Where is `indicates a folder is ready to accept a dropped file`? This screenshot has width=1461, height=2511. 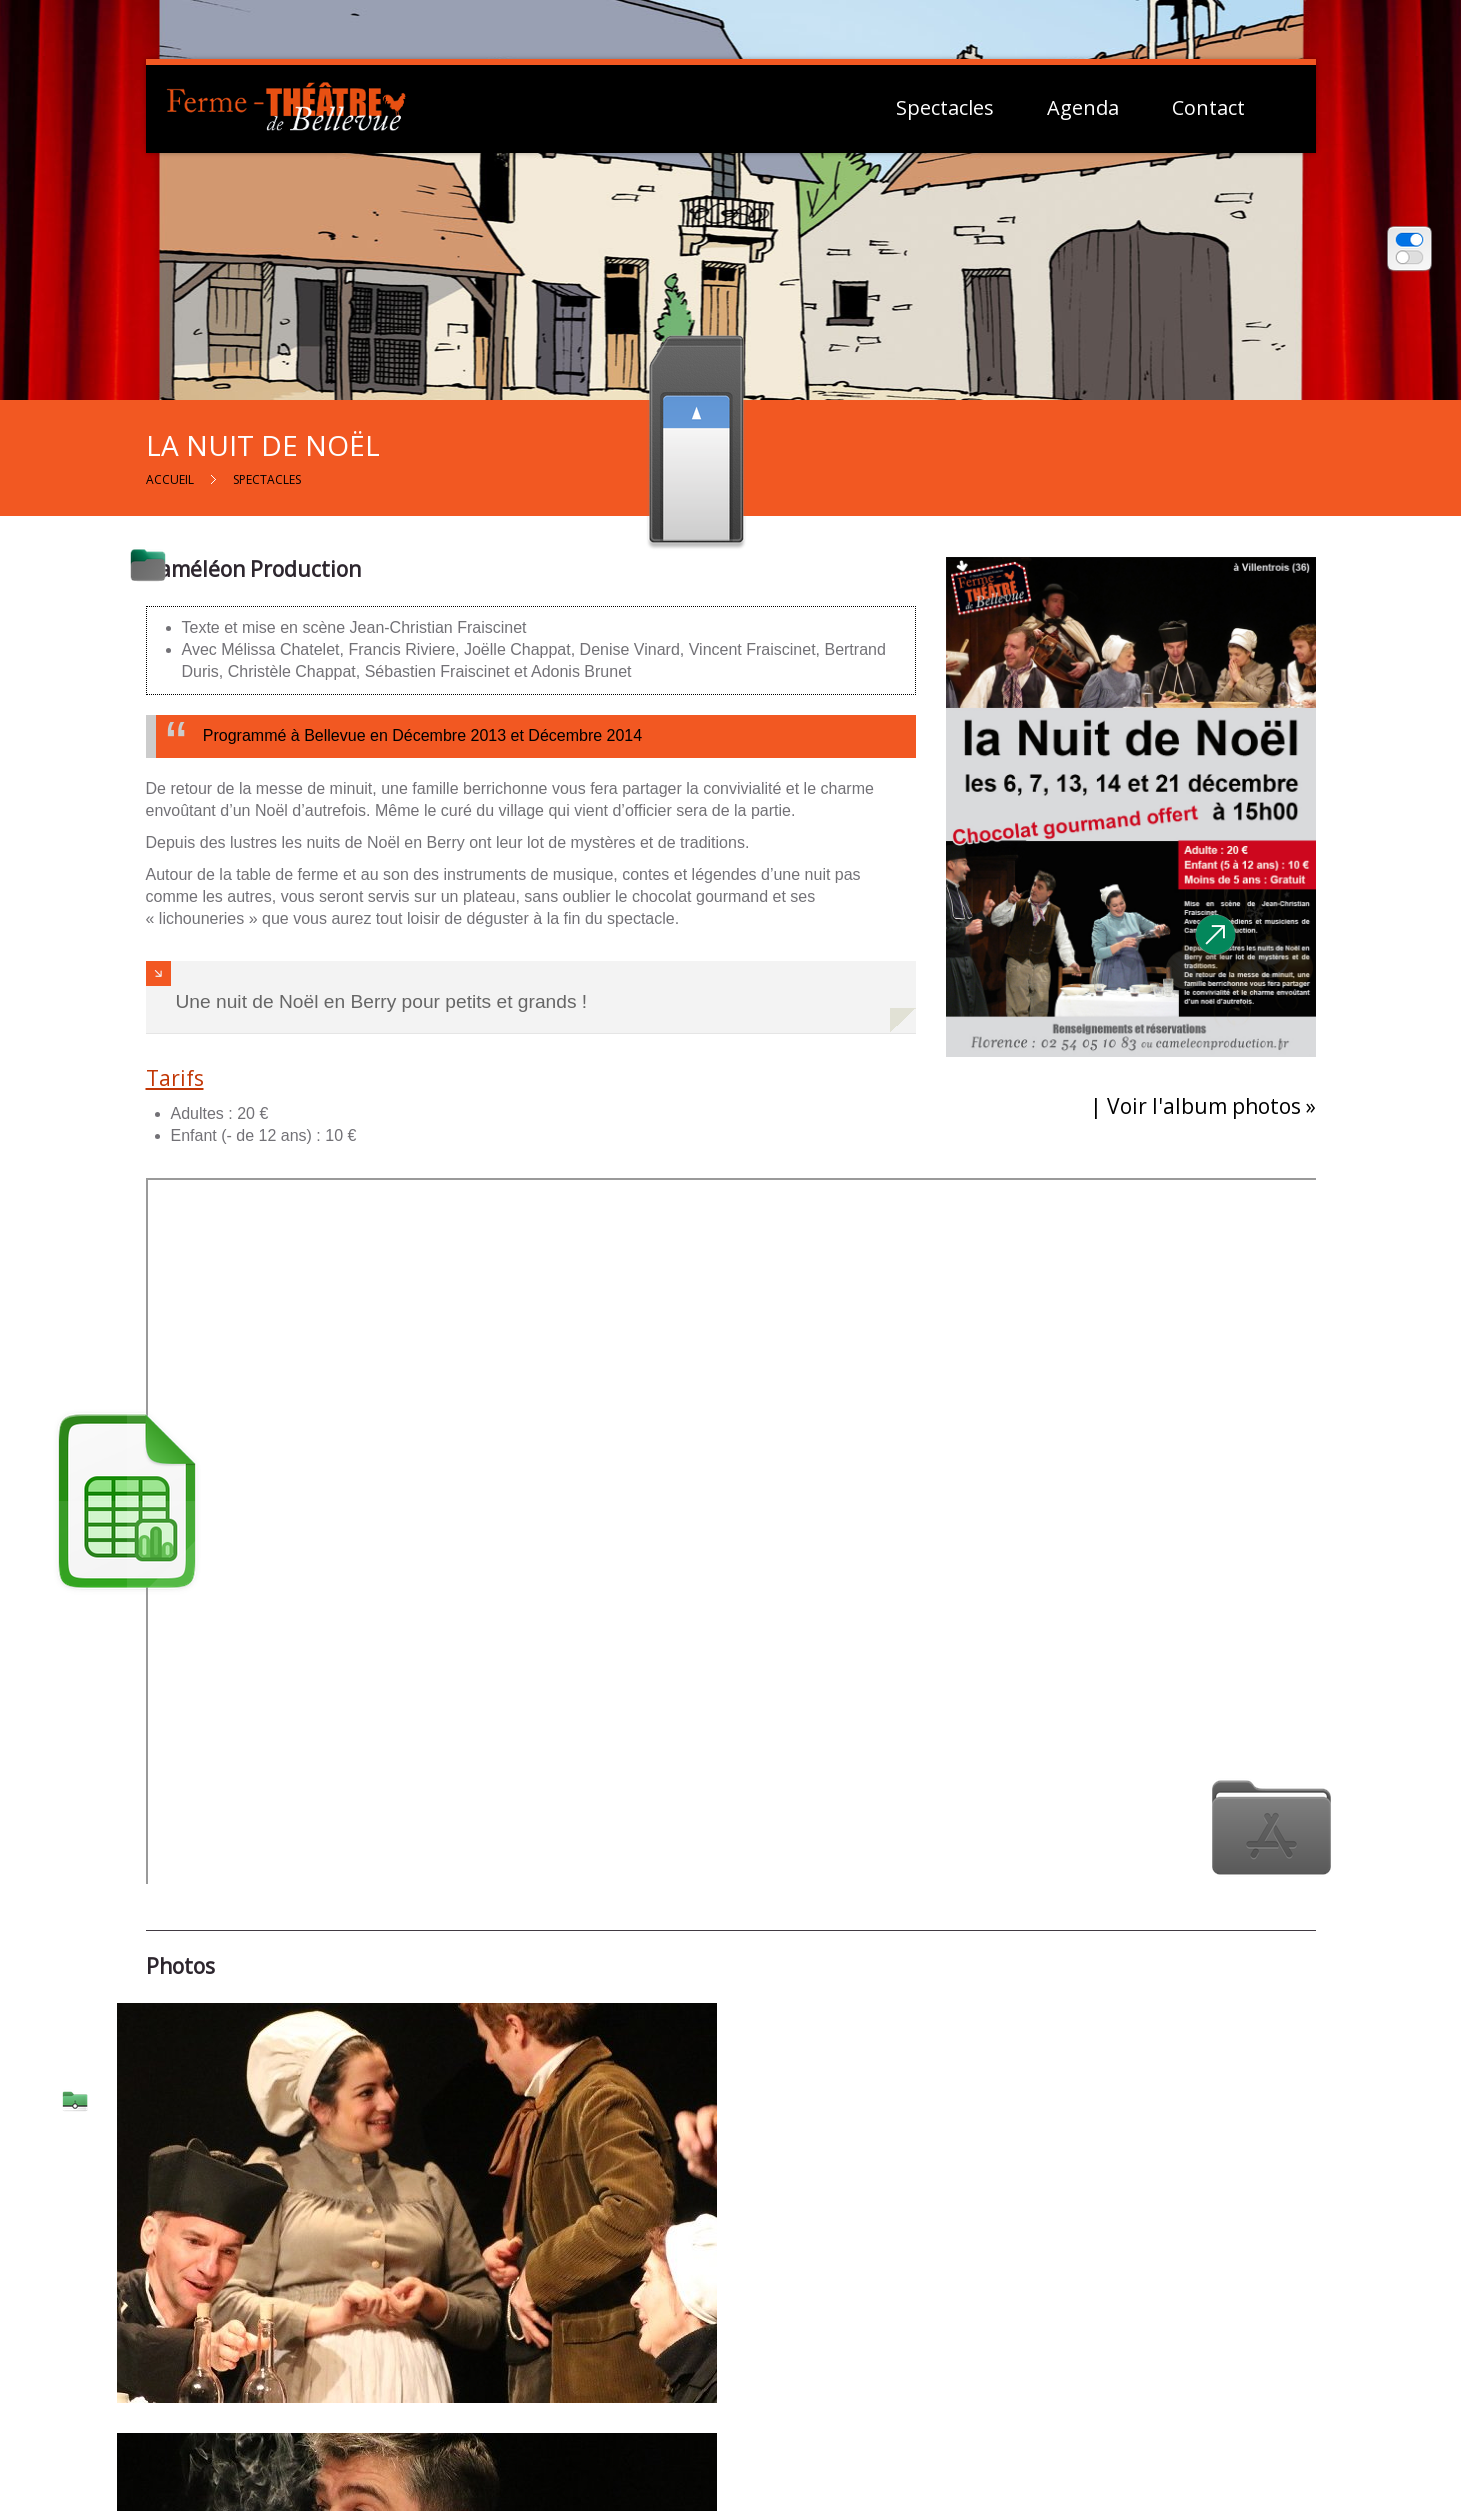
indicates a folder is ready to accept a dropped file is located at coordinates (148, 565).